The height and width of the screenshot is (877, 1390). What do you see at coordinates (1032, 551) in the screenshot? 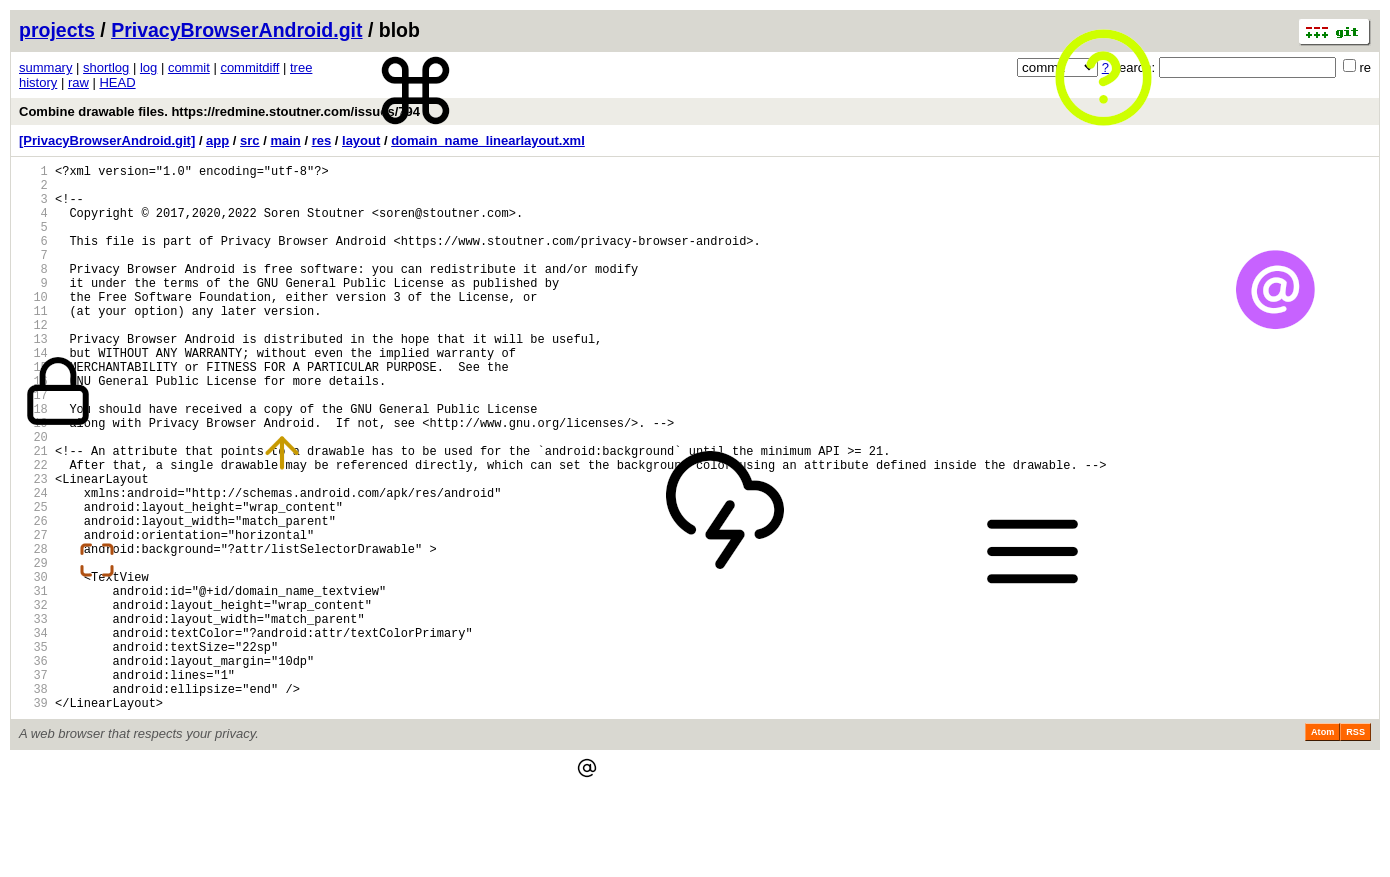
I see `open navigation menu` at bounding box center [1032, 551].